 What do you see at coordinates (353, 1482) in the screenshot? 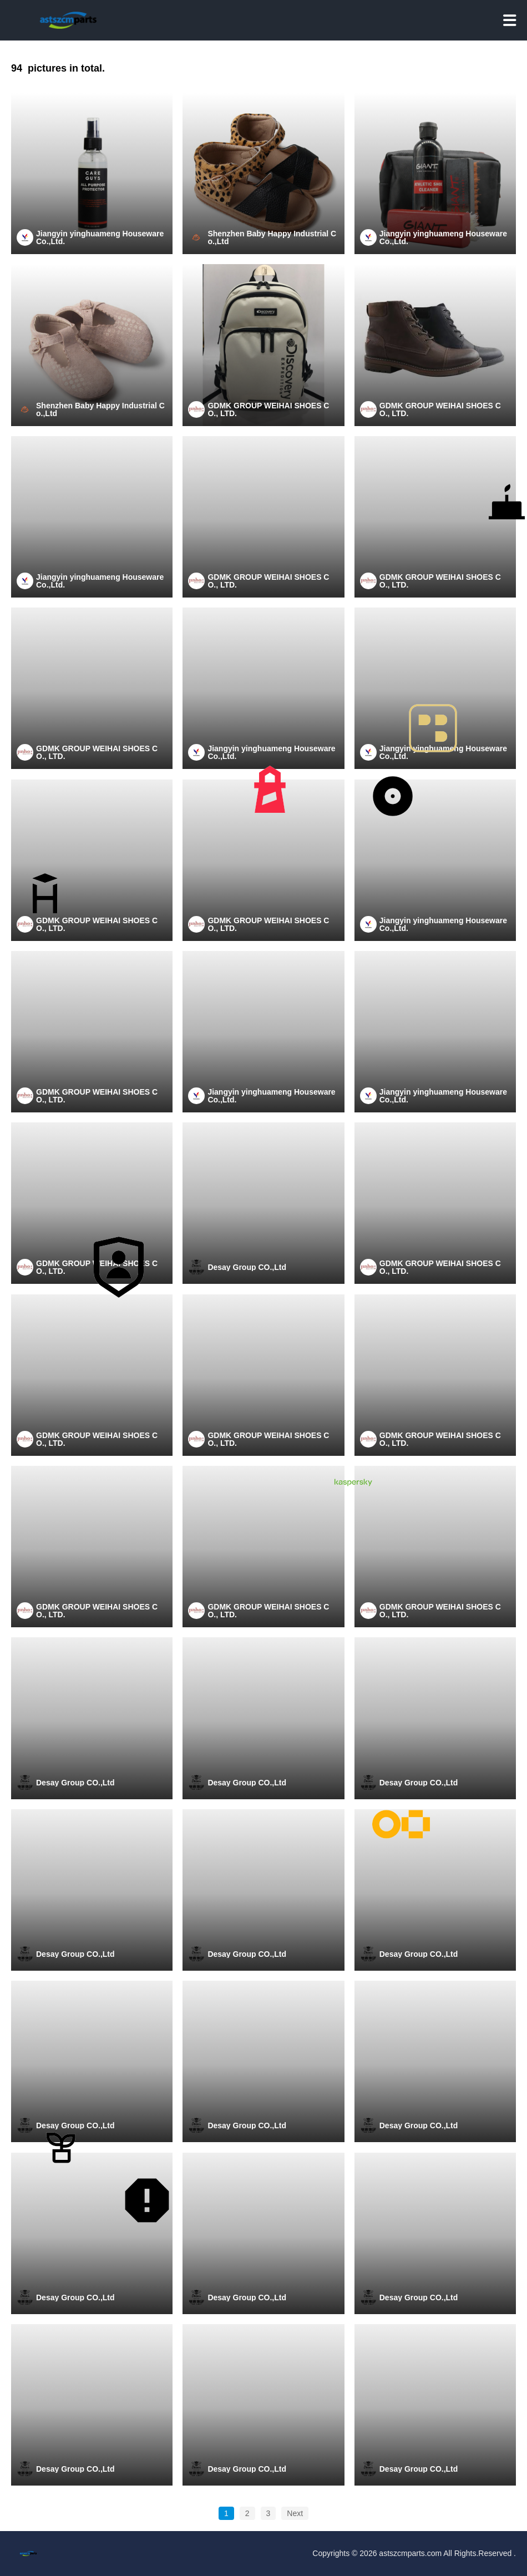
I see `kaspersky antivirus app` at bounding box center [353, 1482].